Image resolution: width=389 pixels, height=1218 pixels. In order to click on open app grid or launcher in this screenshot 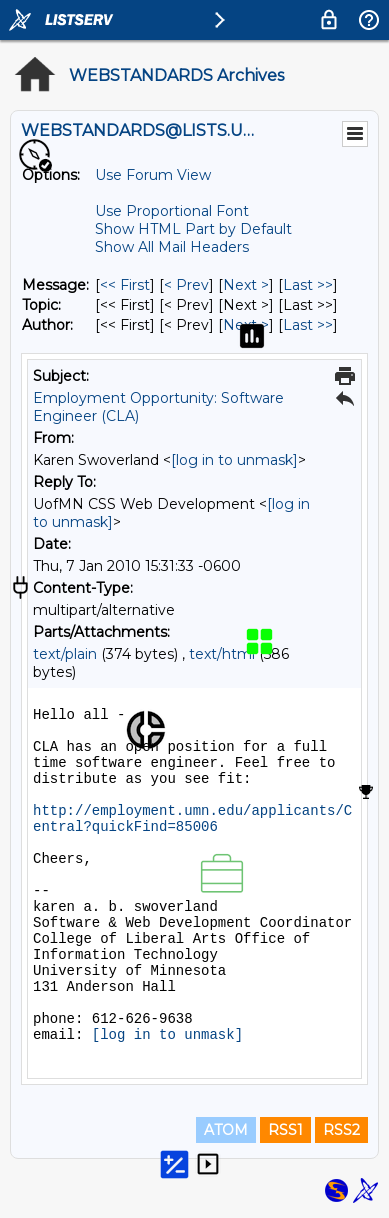, I will do `click(259, 641)`.